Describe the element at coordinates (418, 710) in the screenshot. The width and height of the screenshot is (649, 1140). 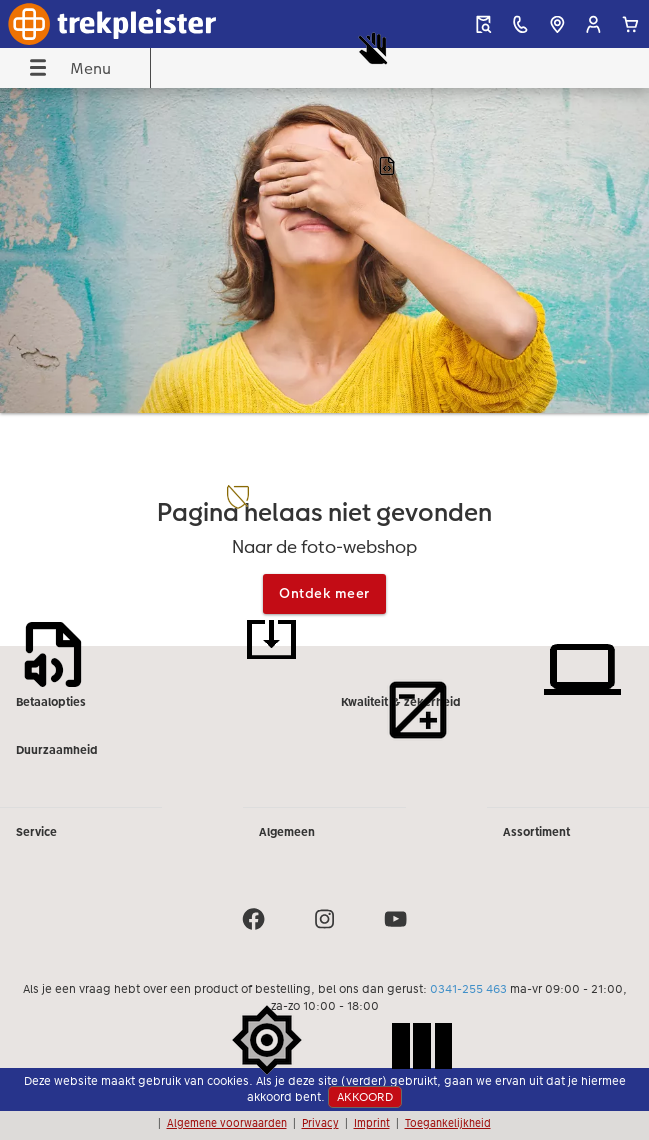
I see `adjust image exposure settings` at that location.